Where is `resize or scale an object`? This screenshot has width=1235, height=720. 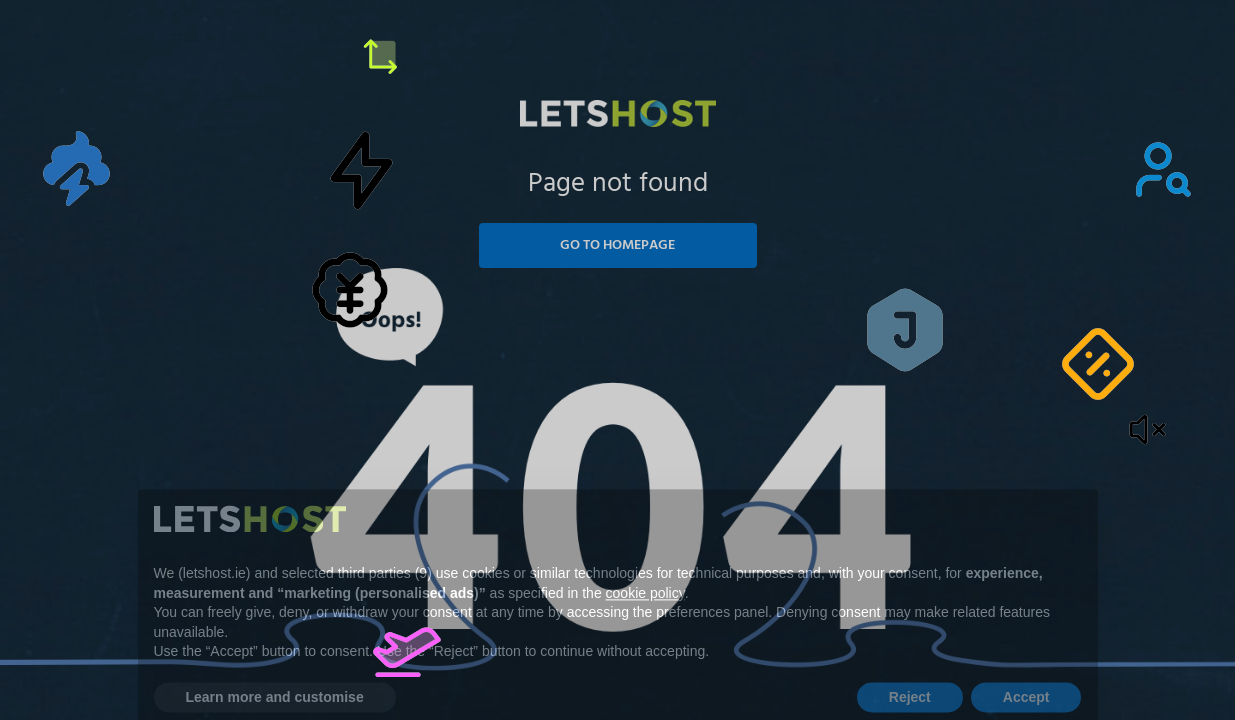
resize or scale an object is located at coordinates (379, 56).